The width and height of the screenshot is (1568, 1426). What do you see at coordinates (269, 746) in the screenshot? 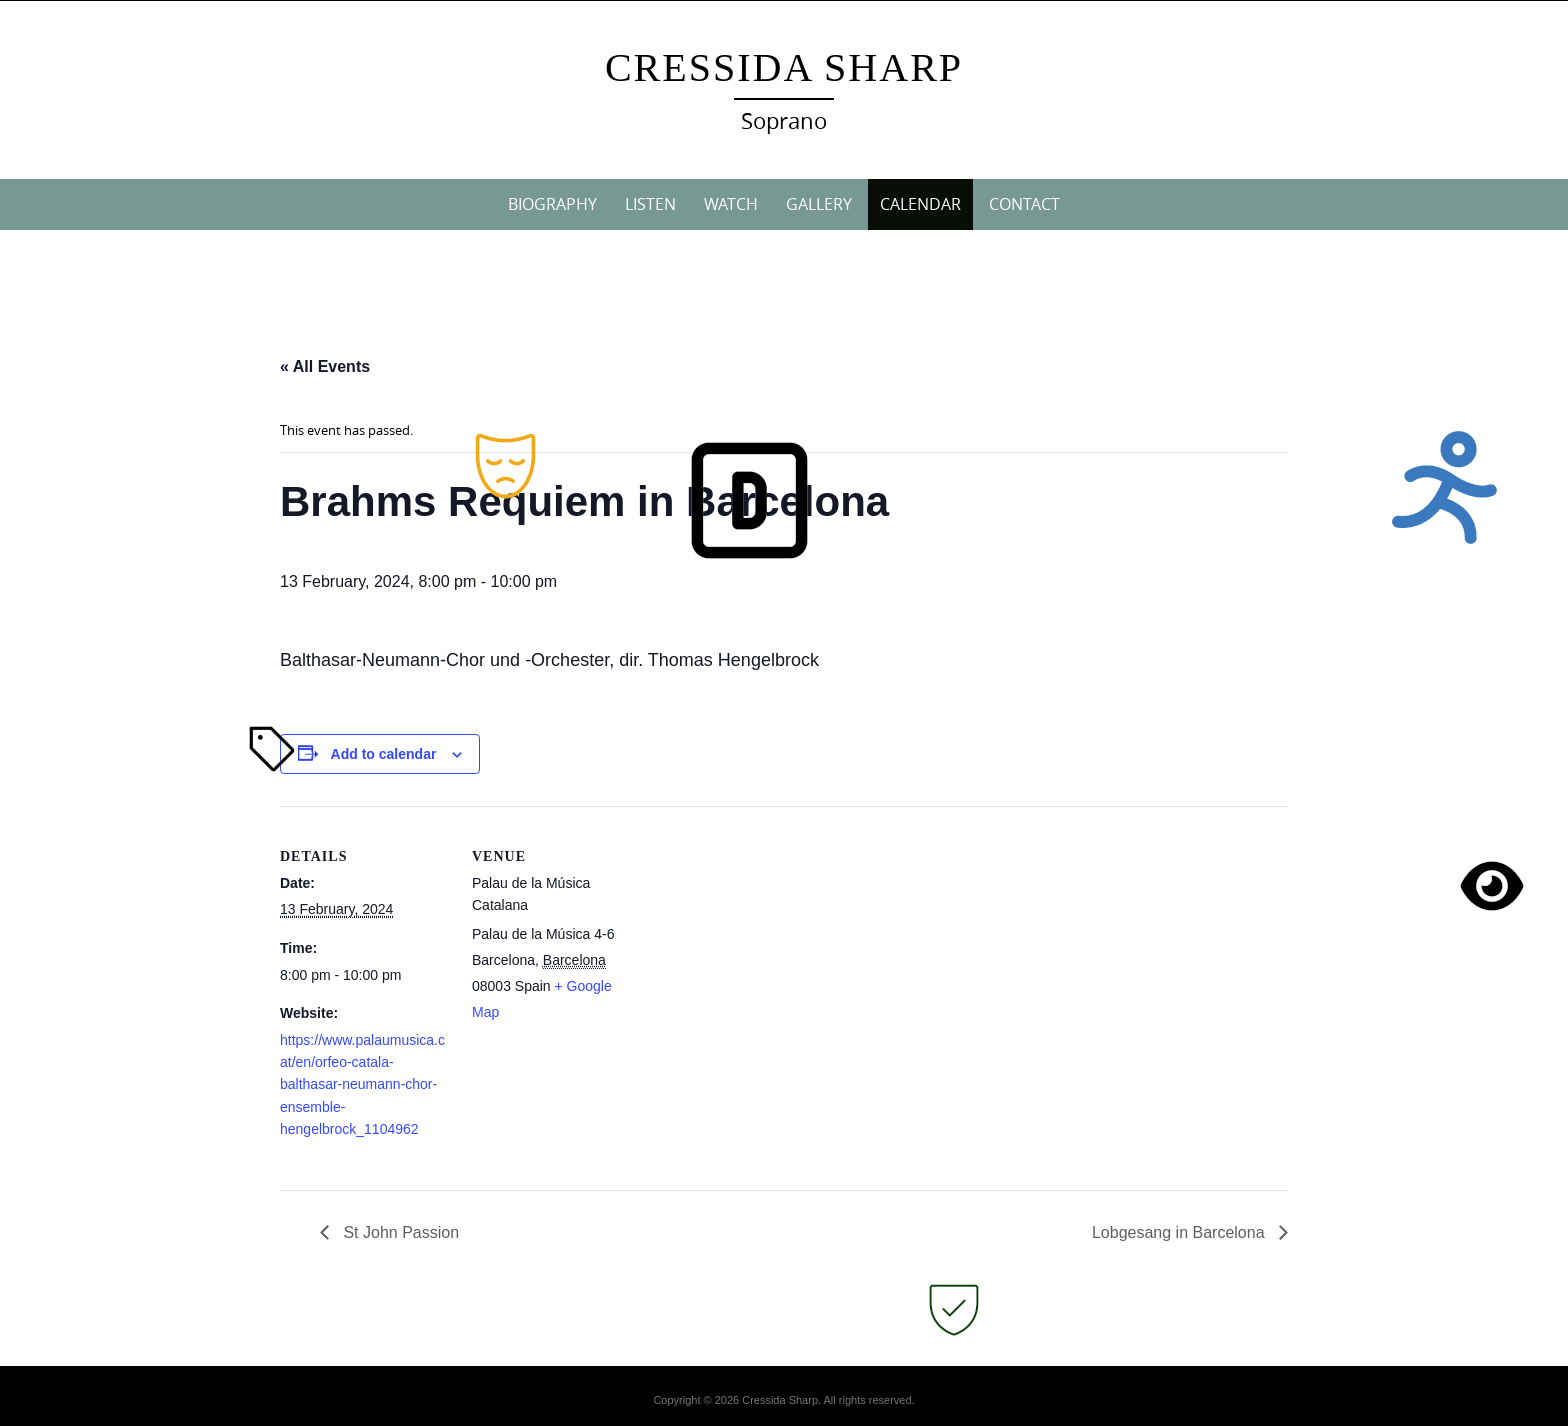
I see `add or manage tags for organization` at bounding box center [269, 746].